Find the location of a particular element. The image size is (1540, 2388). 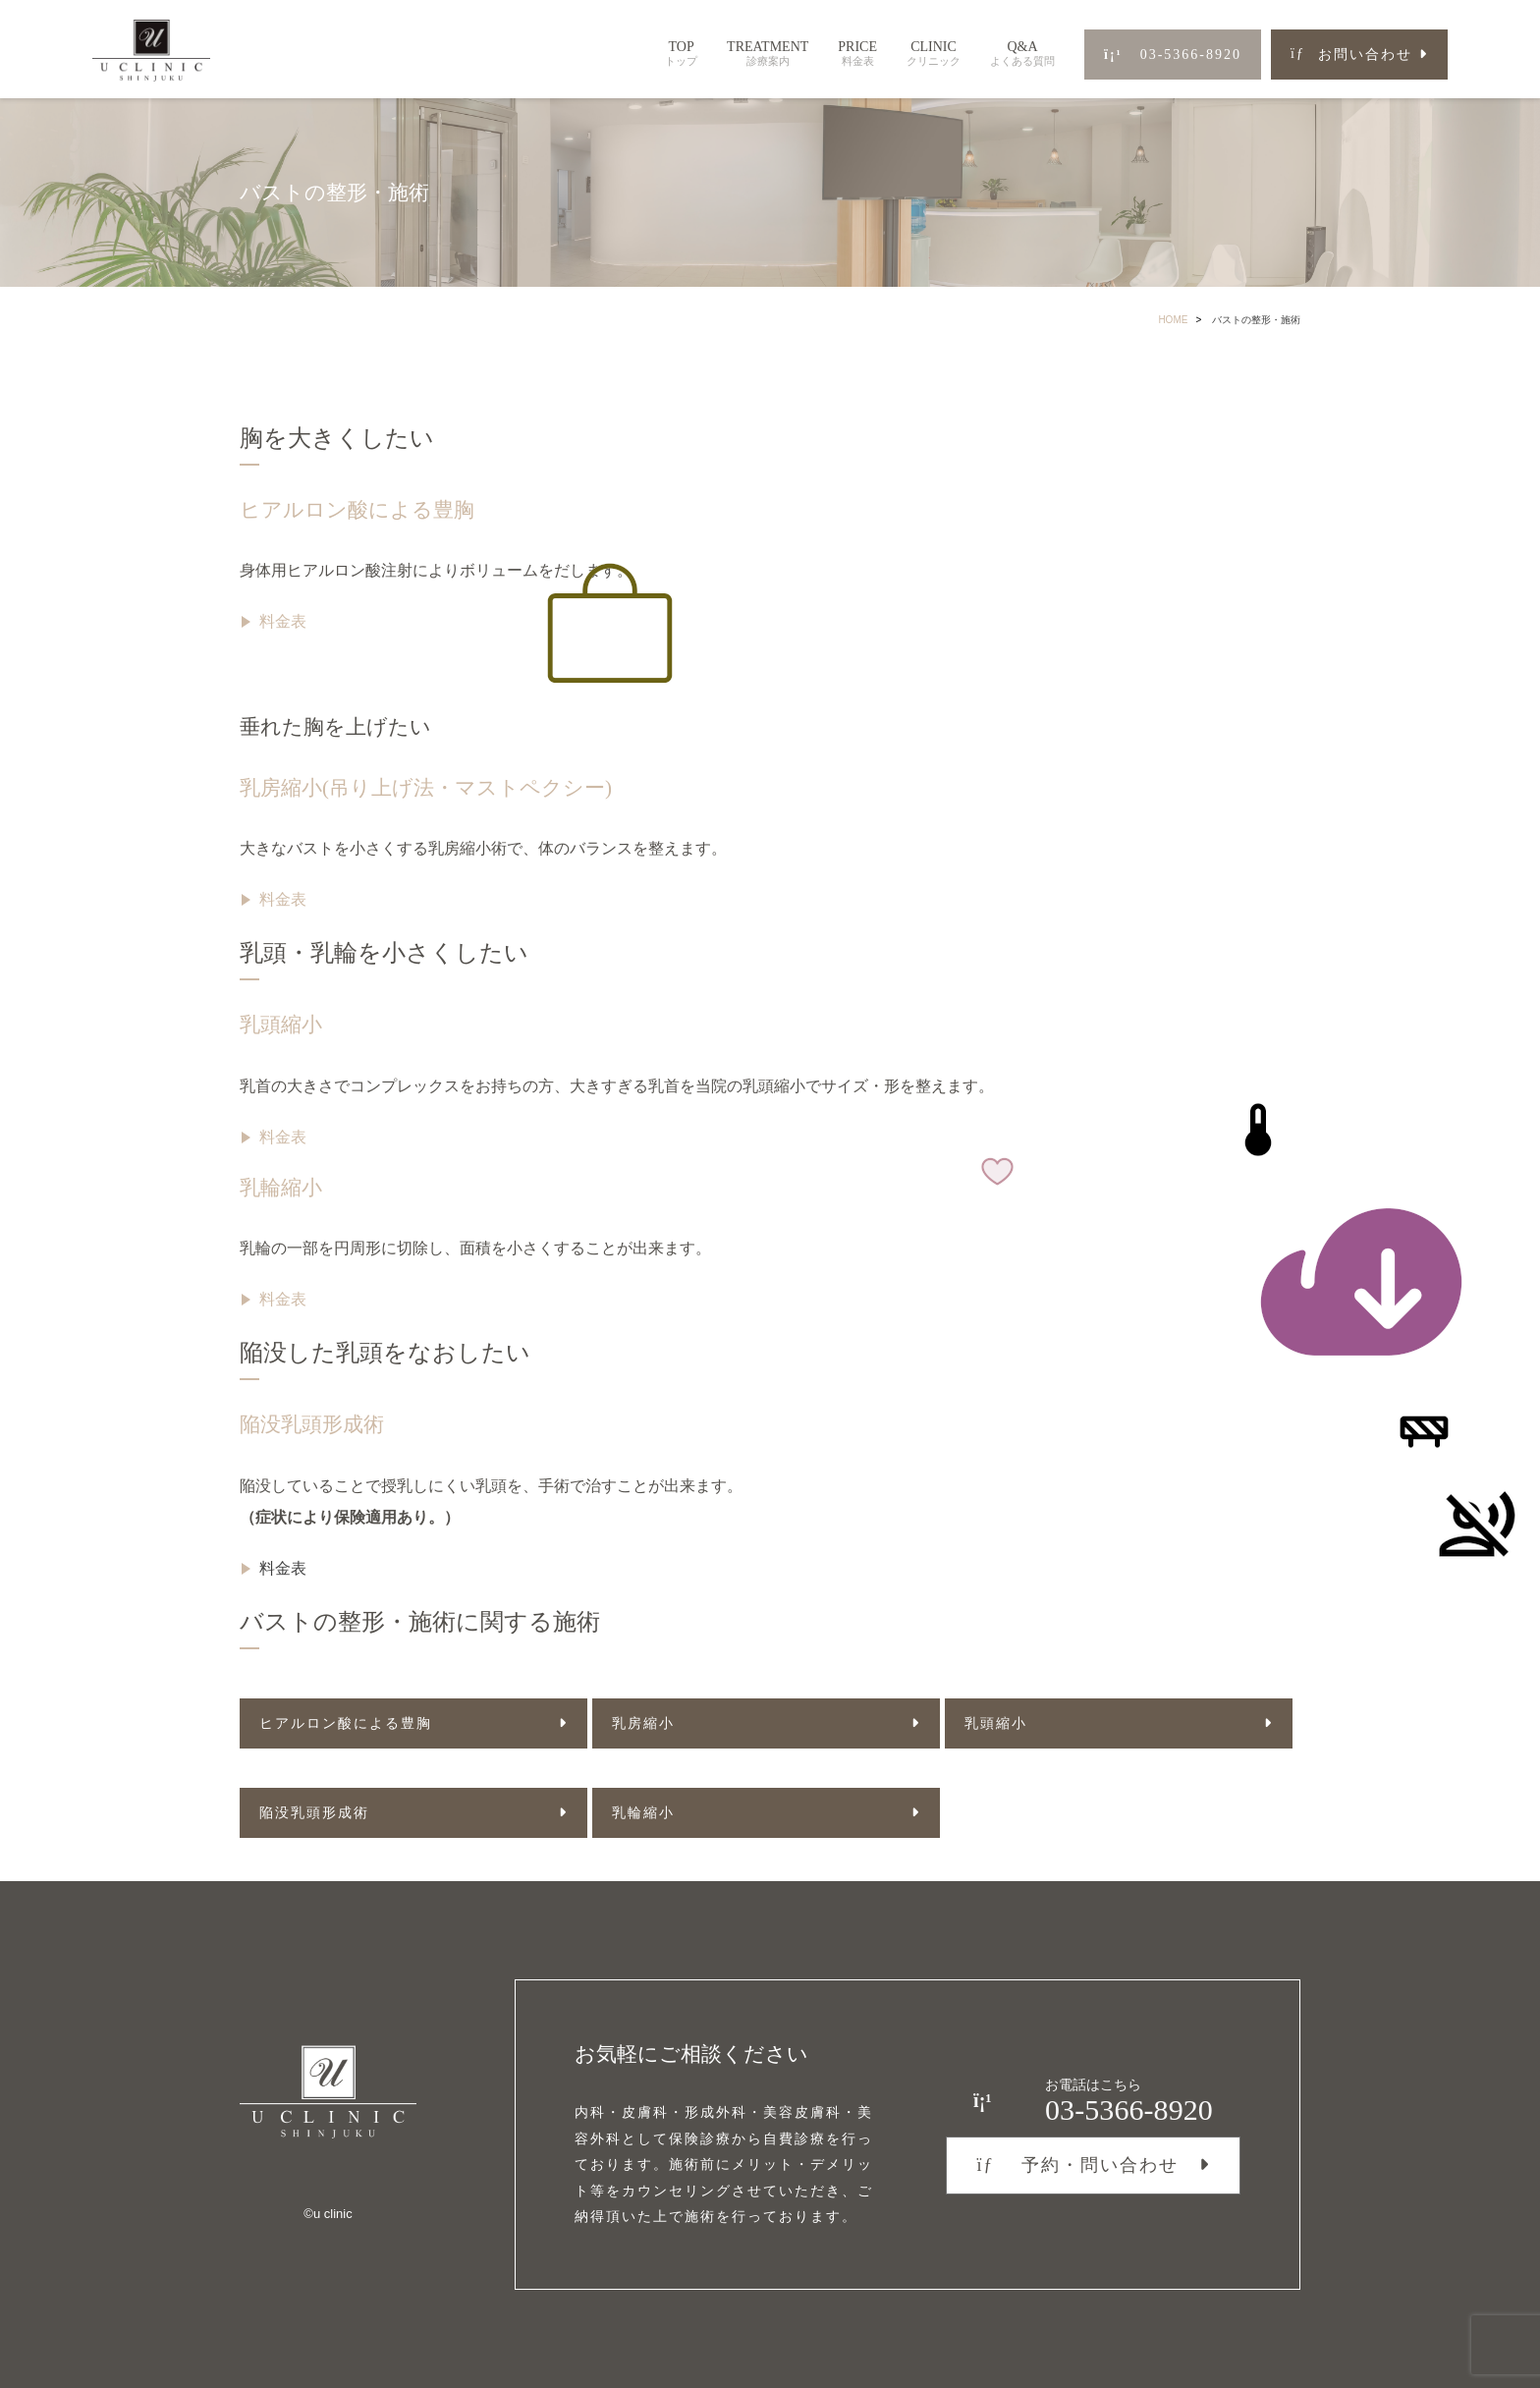

indicates a blocked or restricted area is located at coordinates (1424, 1430).